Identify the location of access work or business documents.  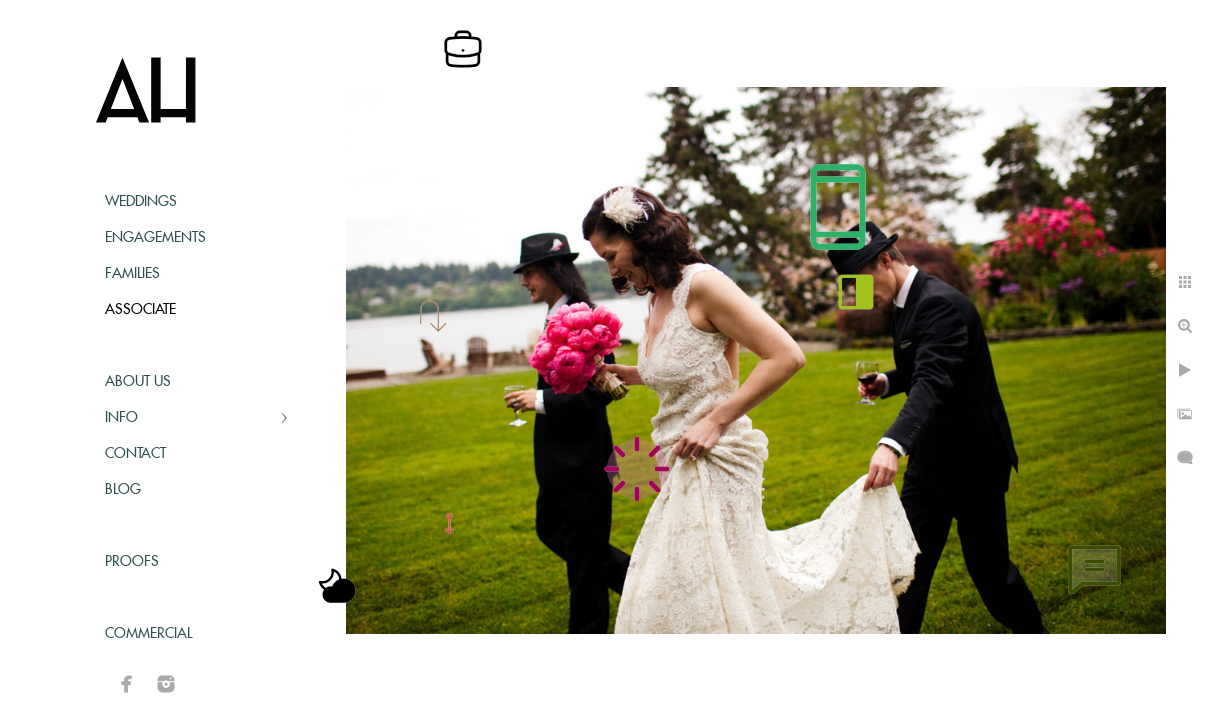
(463, 49).